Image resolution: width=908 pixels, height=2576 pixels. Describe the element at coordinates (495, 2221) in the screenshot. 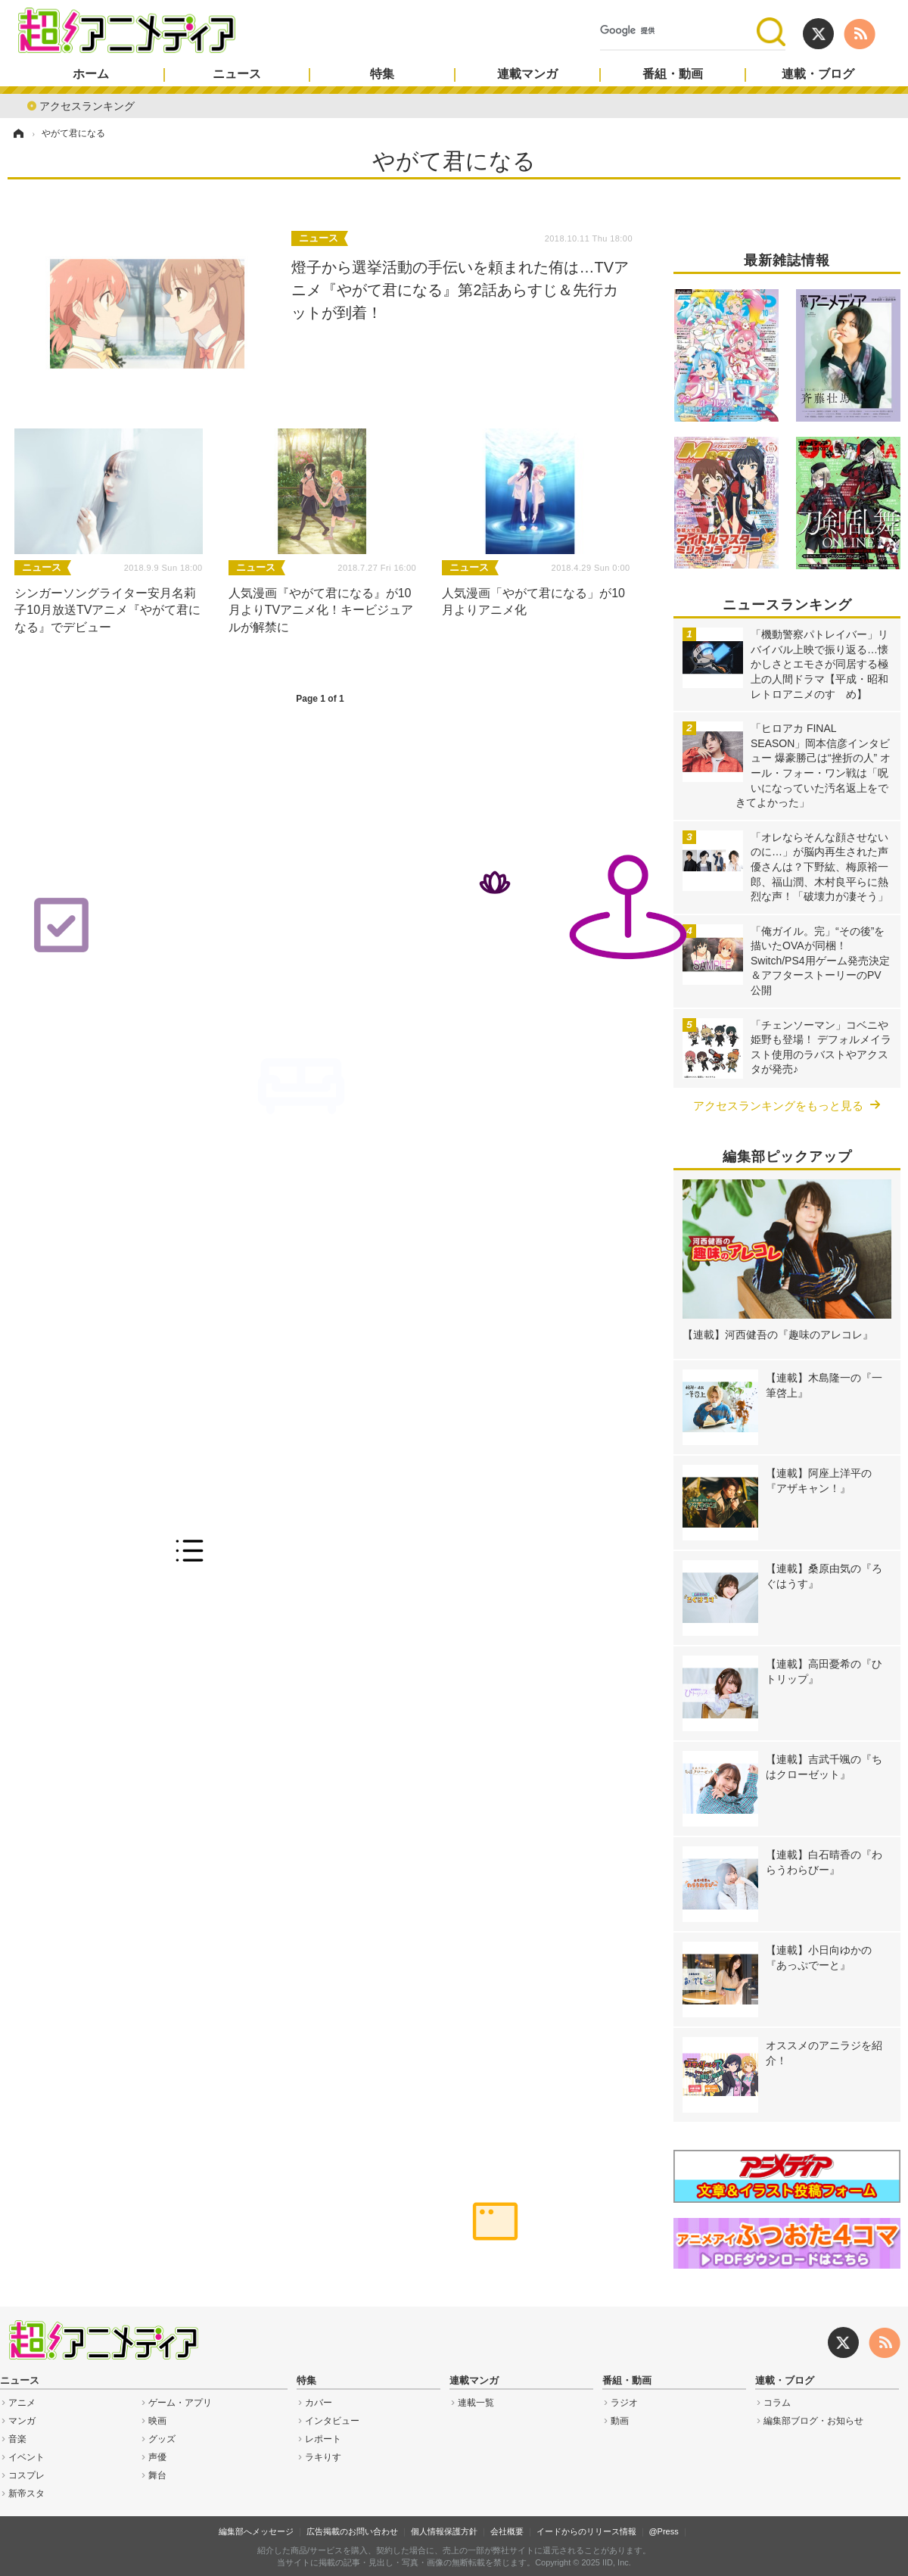

I see `open a new application window` at that location.